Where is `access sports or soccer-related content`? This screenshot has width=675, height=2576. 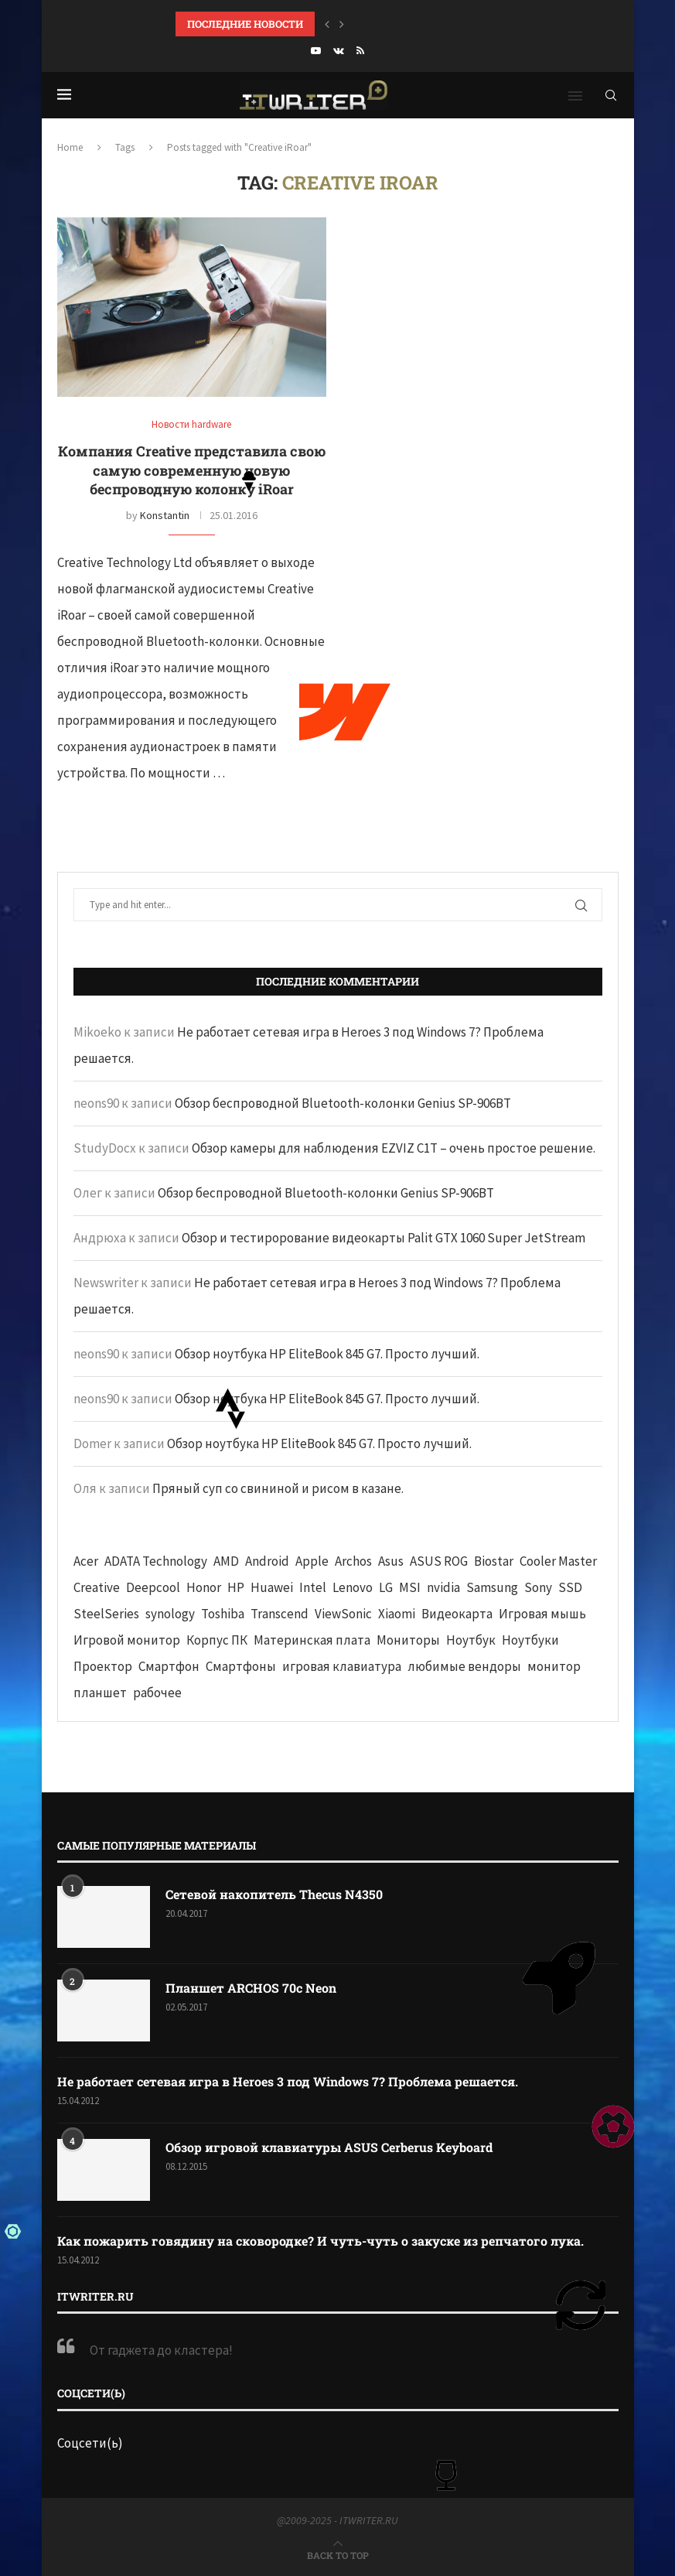
access sports or soccer-related content is located at coordinates (613, 2127).